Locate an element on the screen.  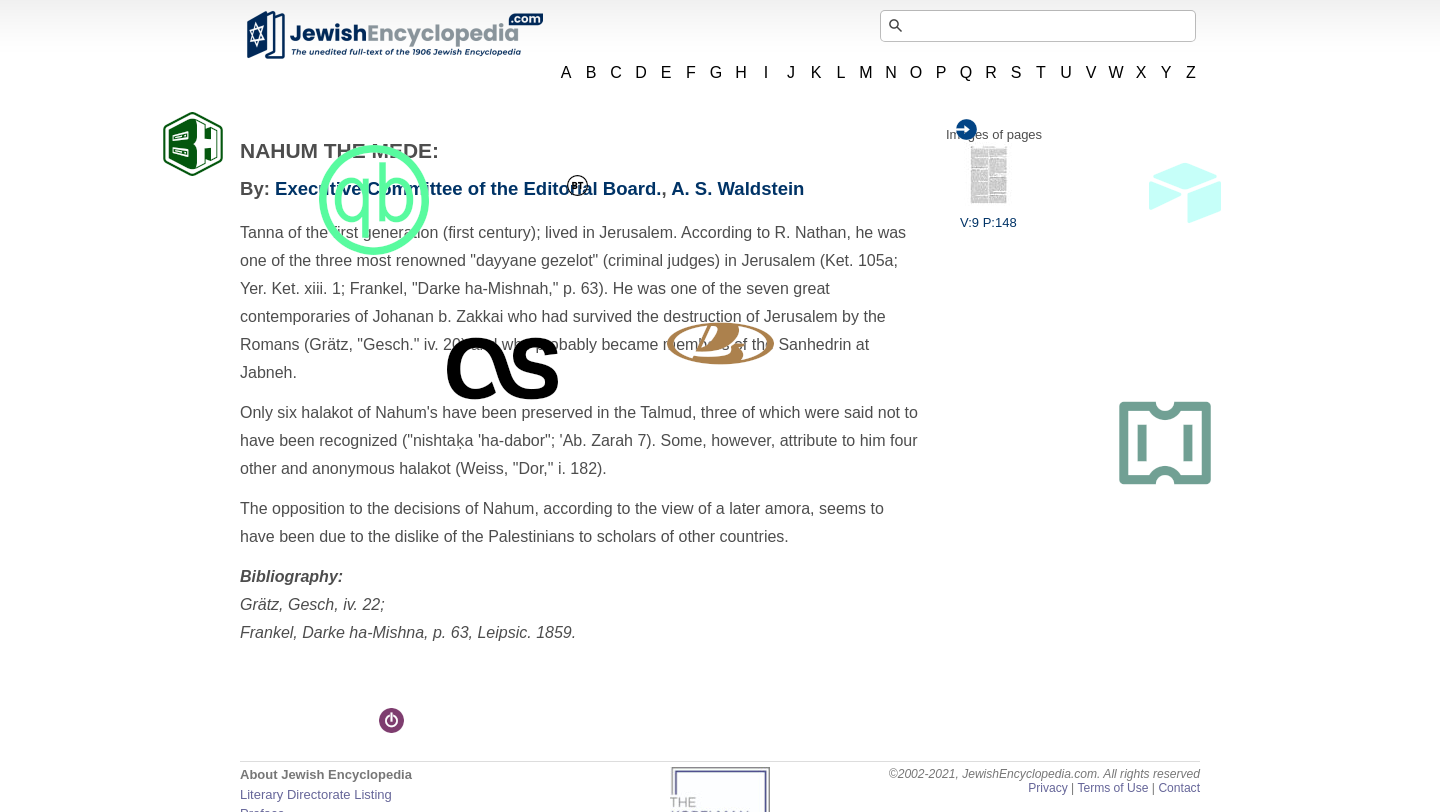
open the Toggl Track time tracking app is located at coordinates (391, 720).